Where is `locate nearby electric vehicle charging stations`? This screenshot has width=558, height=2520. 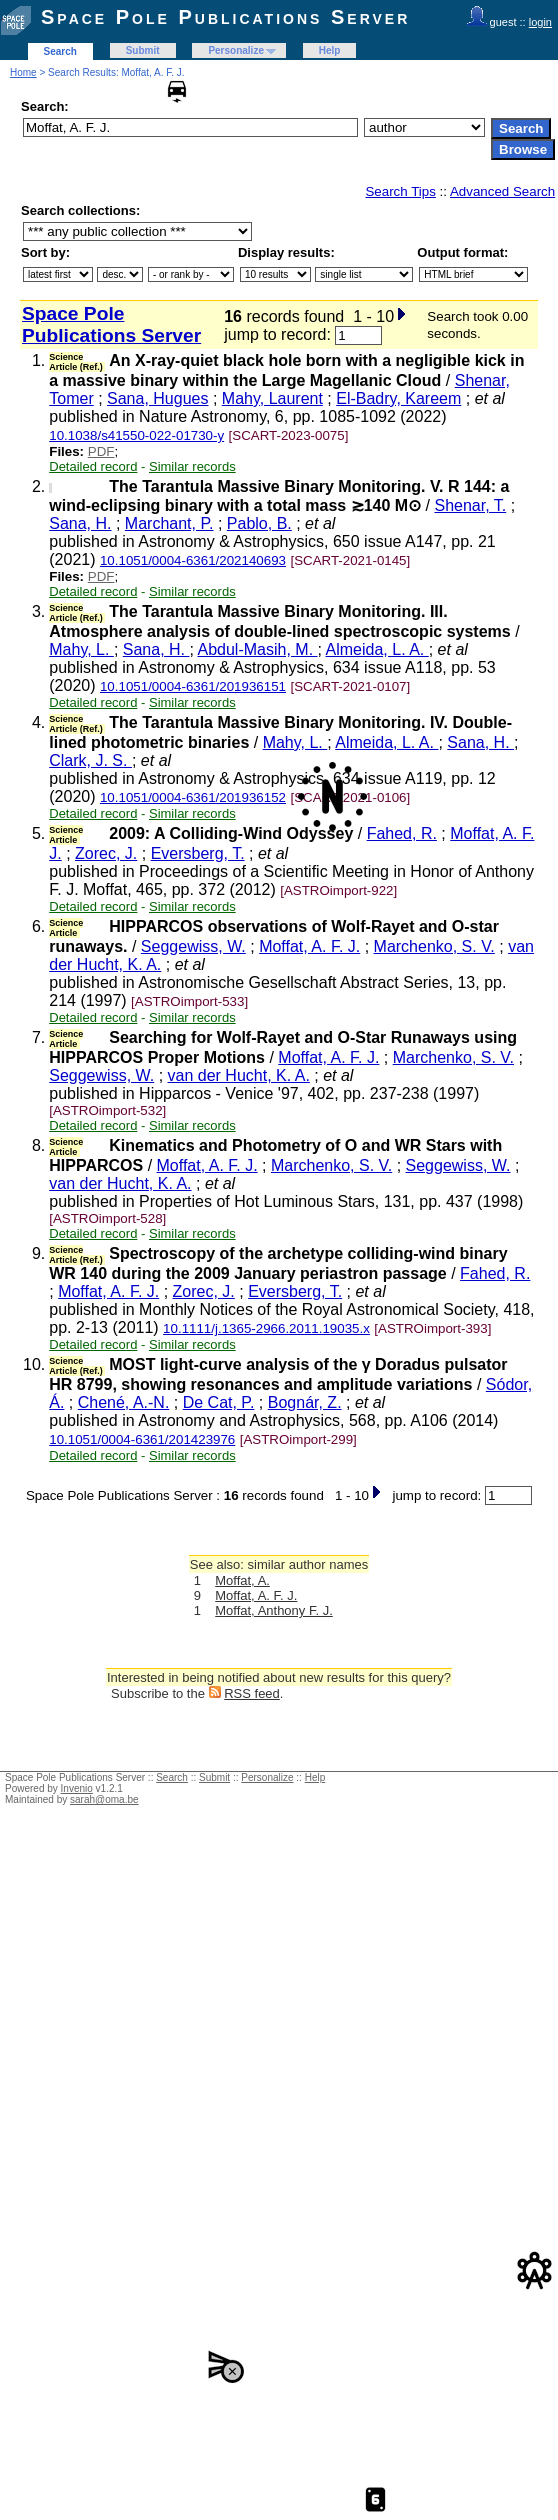
locate nearby electric vehicle charging stations is located at coordinates (177, 92).